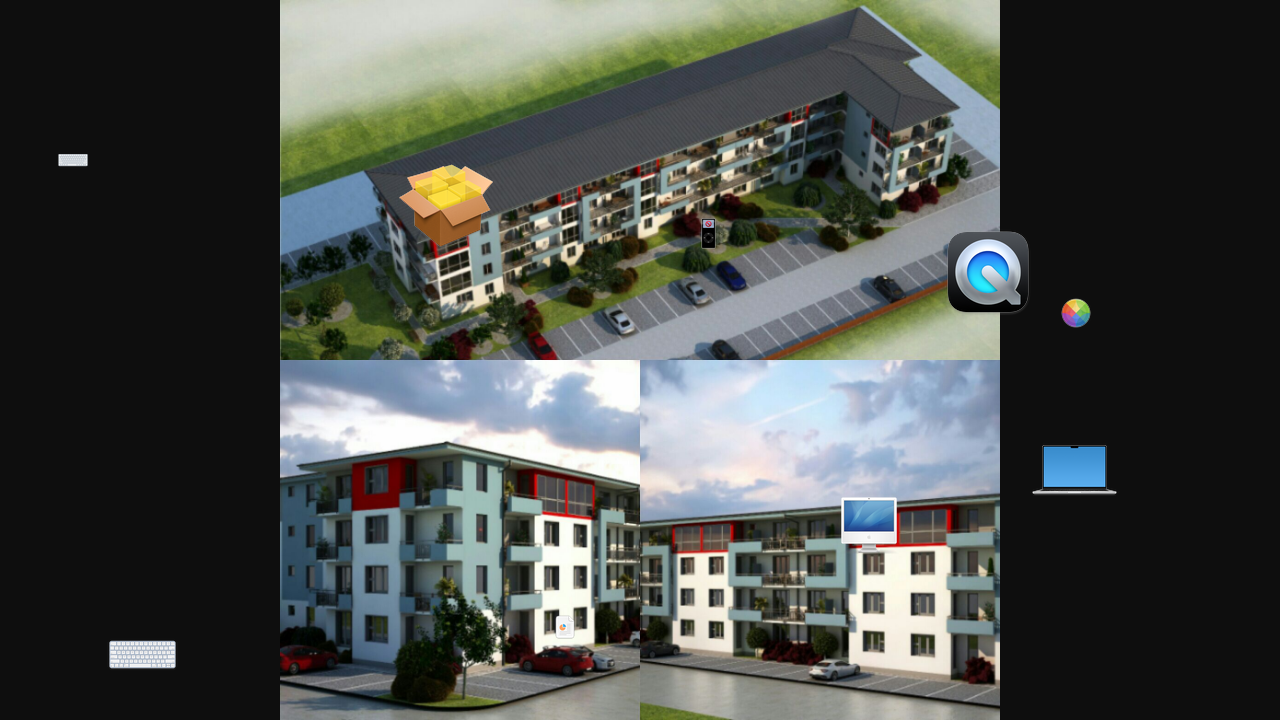  Describe the element at coordinates (1076, 313) in the screenshot. I see `open color management settings` at that location.